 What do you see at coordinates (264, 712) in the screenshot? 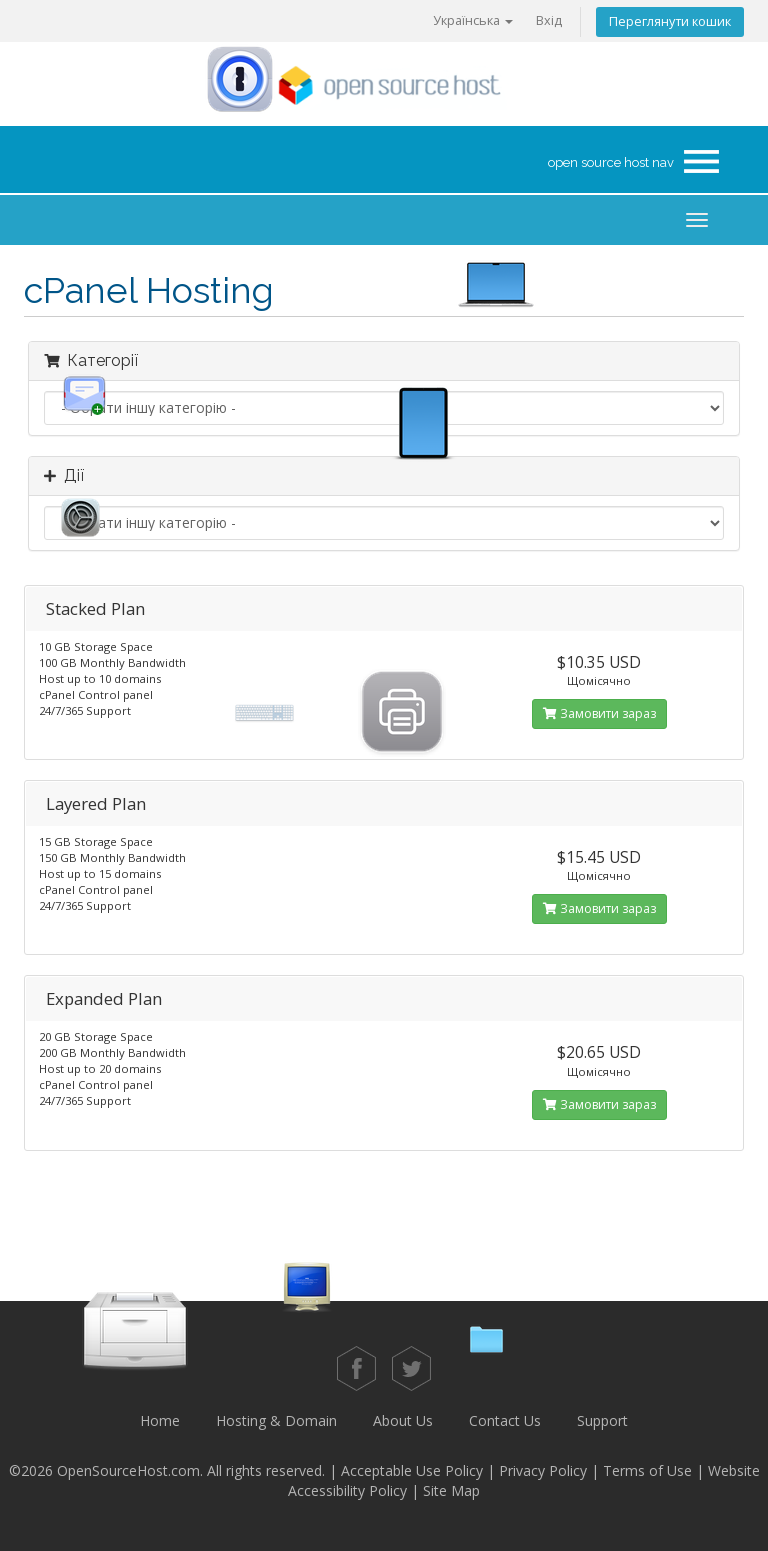
I see `connect a bluetooth keyboard` at bounding box center [264, 712].